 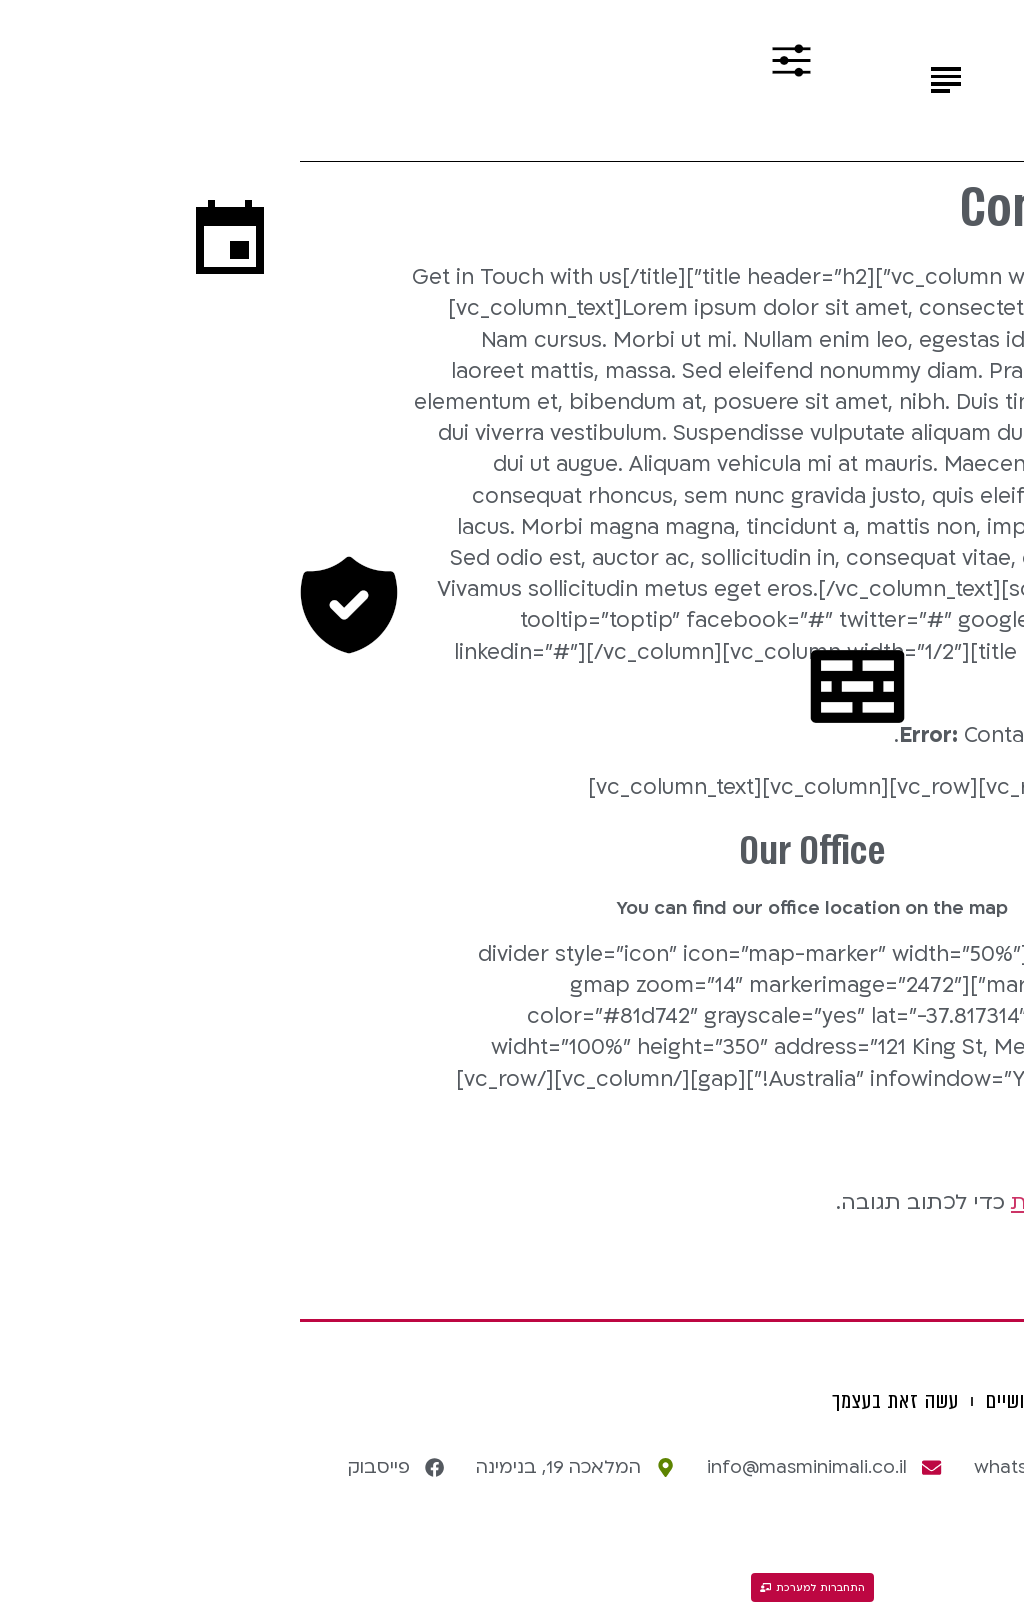 What do you see at coordinates (857, 686) in the screenshot?
I see `view or manage wall layout` at bounding box center [857, 686].